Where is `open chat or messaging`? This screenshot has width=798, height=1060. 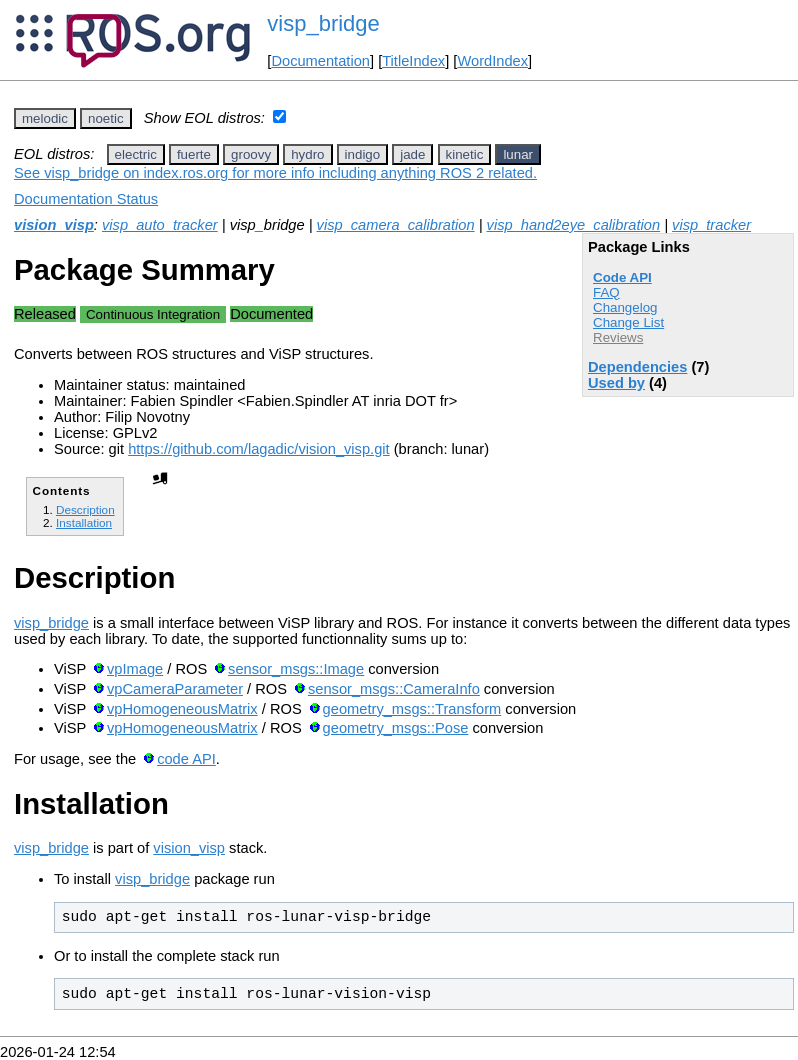 open chat or messaging is located at coordinates (94, 37).